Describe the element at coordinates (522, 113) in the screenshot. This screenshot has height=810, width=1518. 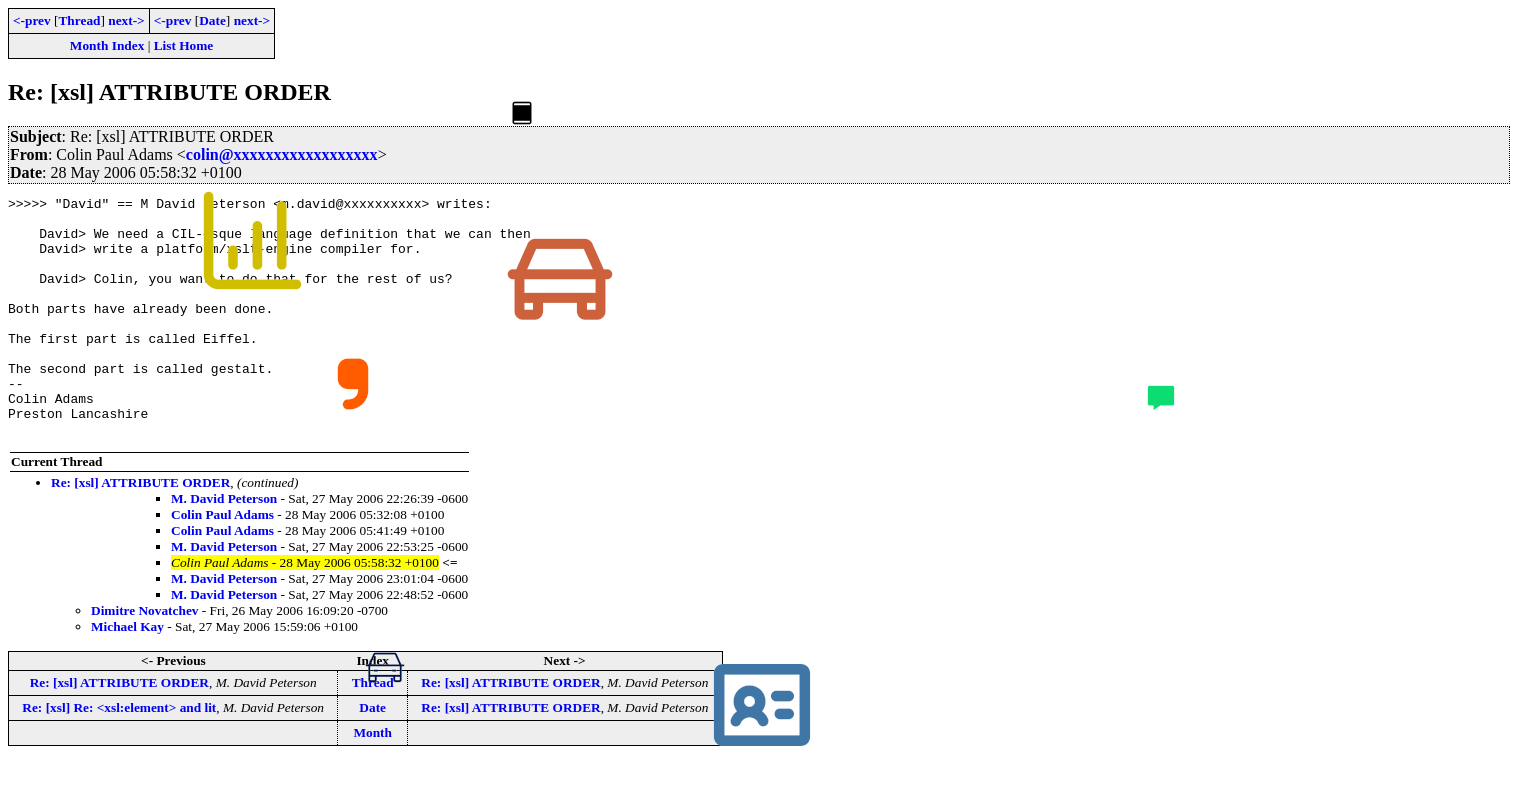
I see `switch to tablet view` at that location.